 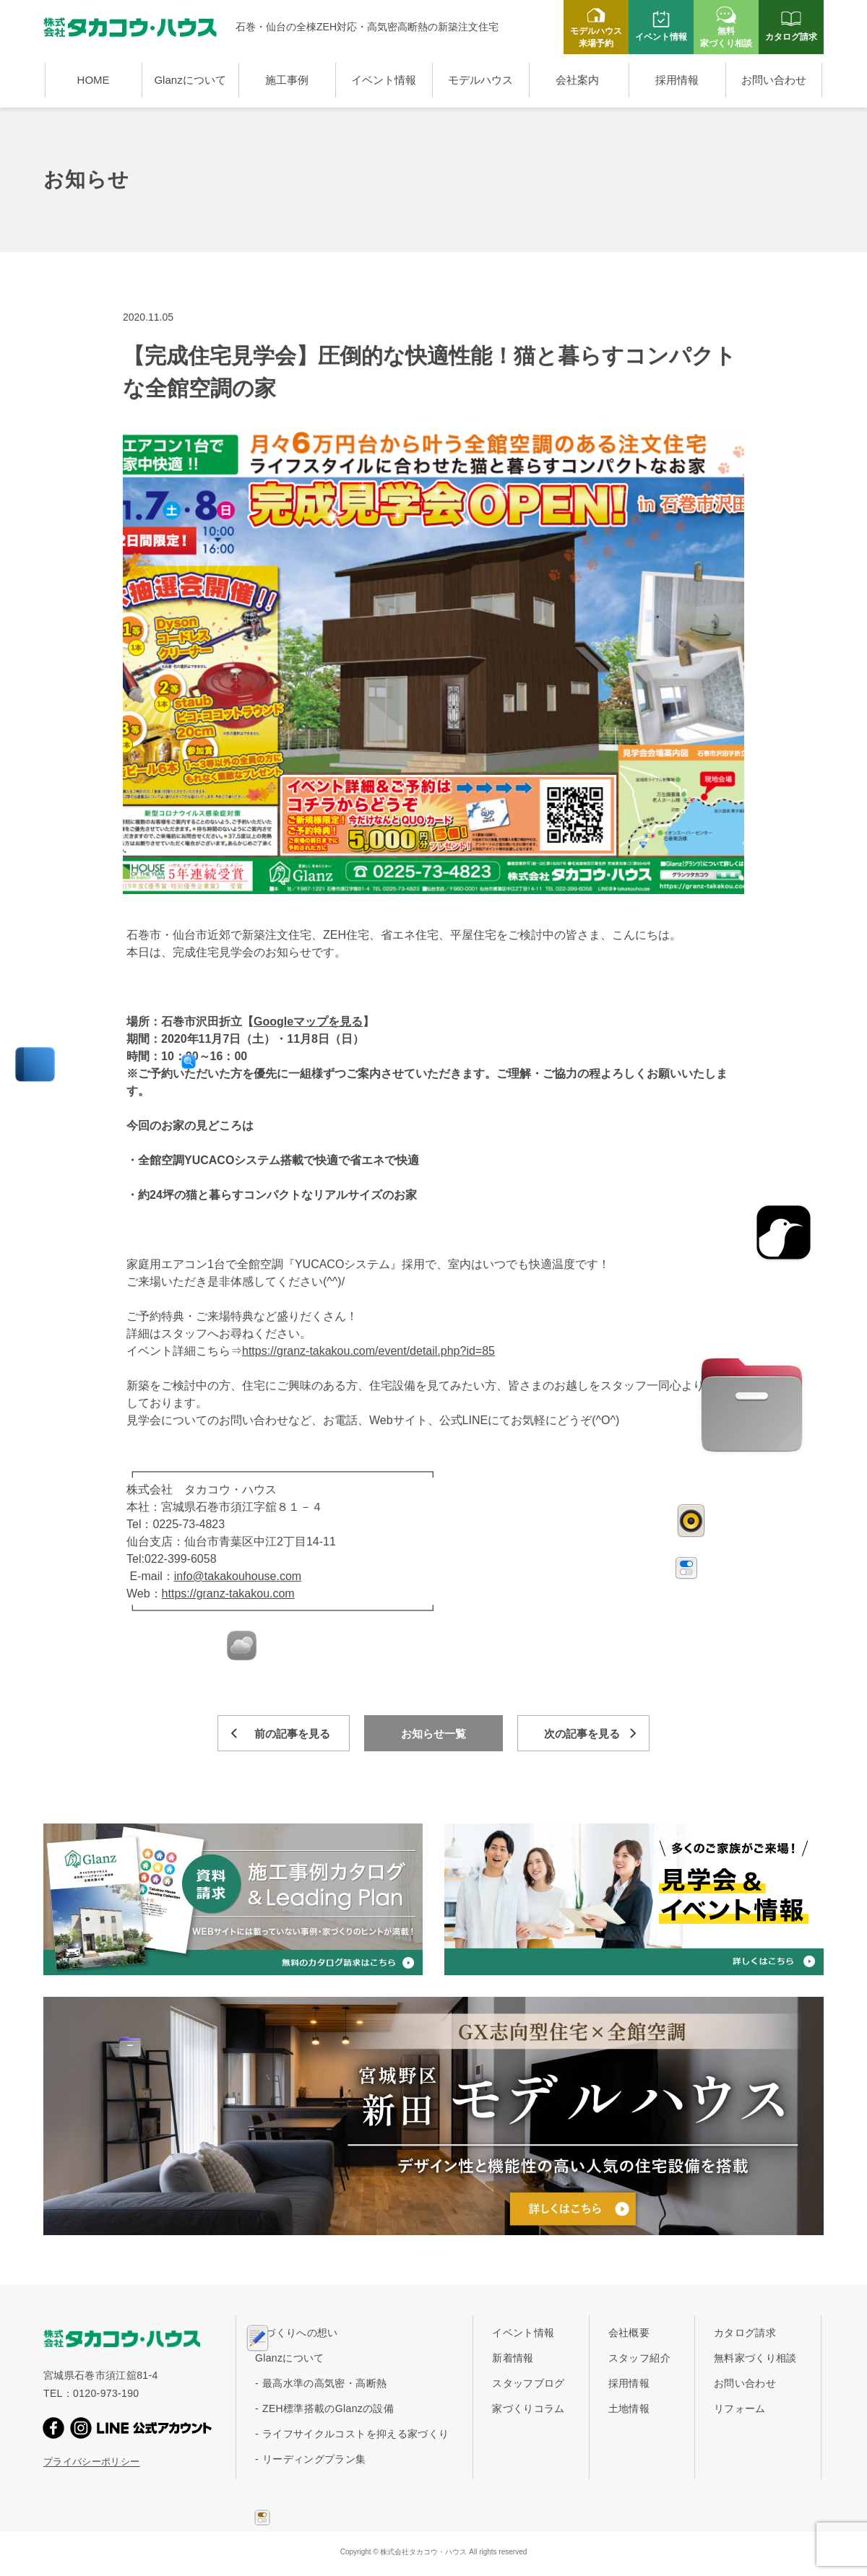 I want to click on open system tweaks or settings customization, so click(x=262, y=2518).